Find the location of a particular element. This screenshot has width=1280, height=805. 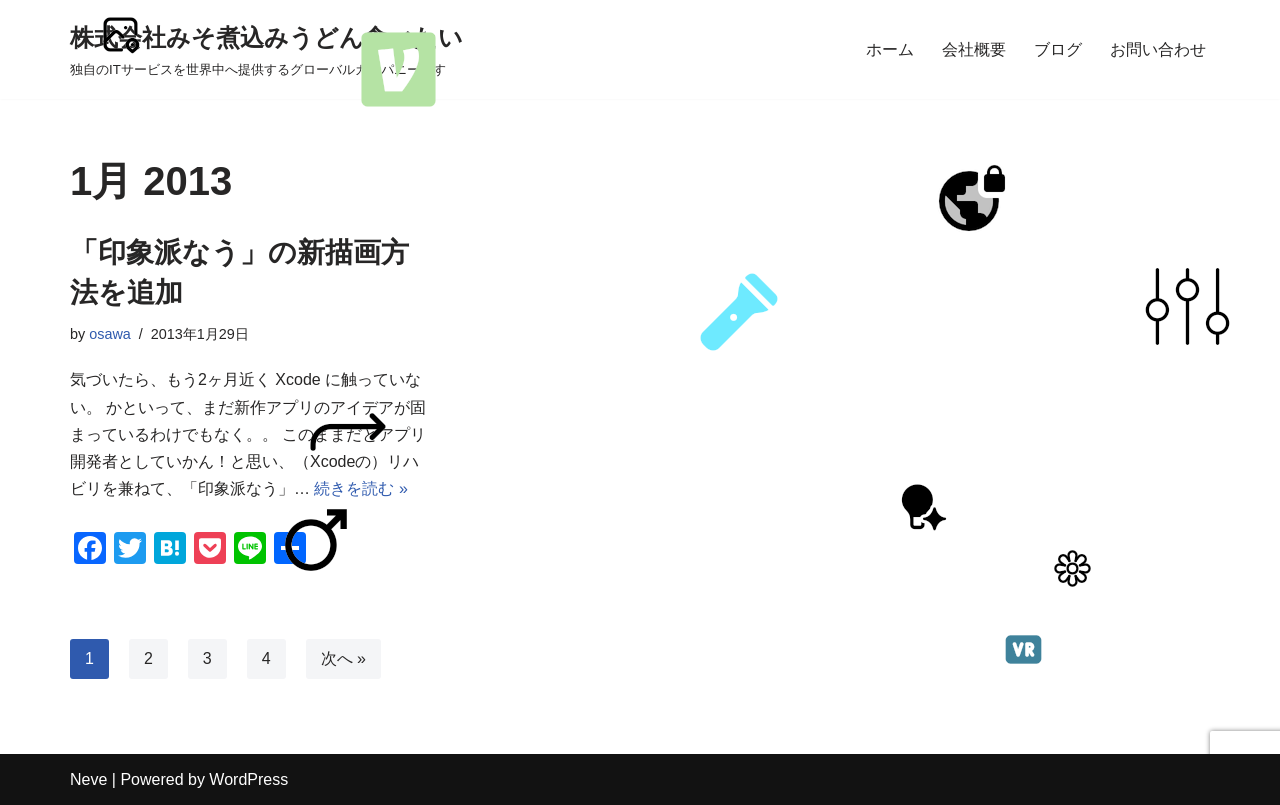

access garden or plant care features is located at coordinates (1072, 568).